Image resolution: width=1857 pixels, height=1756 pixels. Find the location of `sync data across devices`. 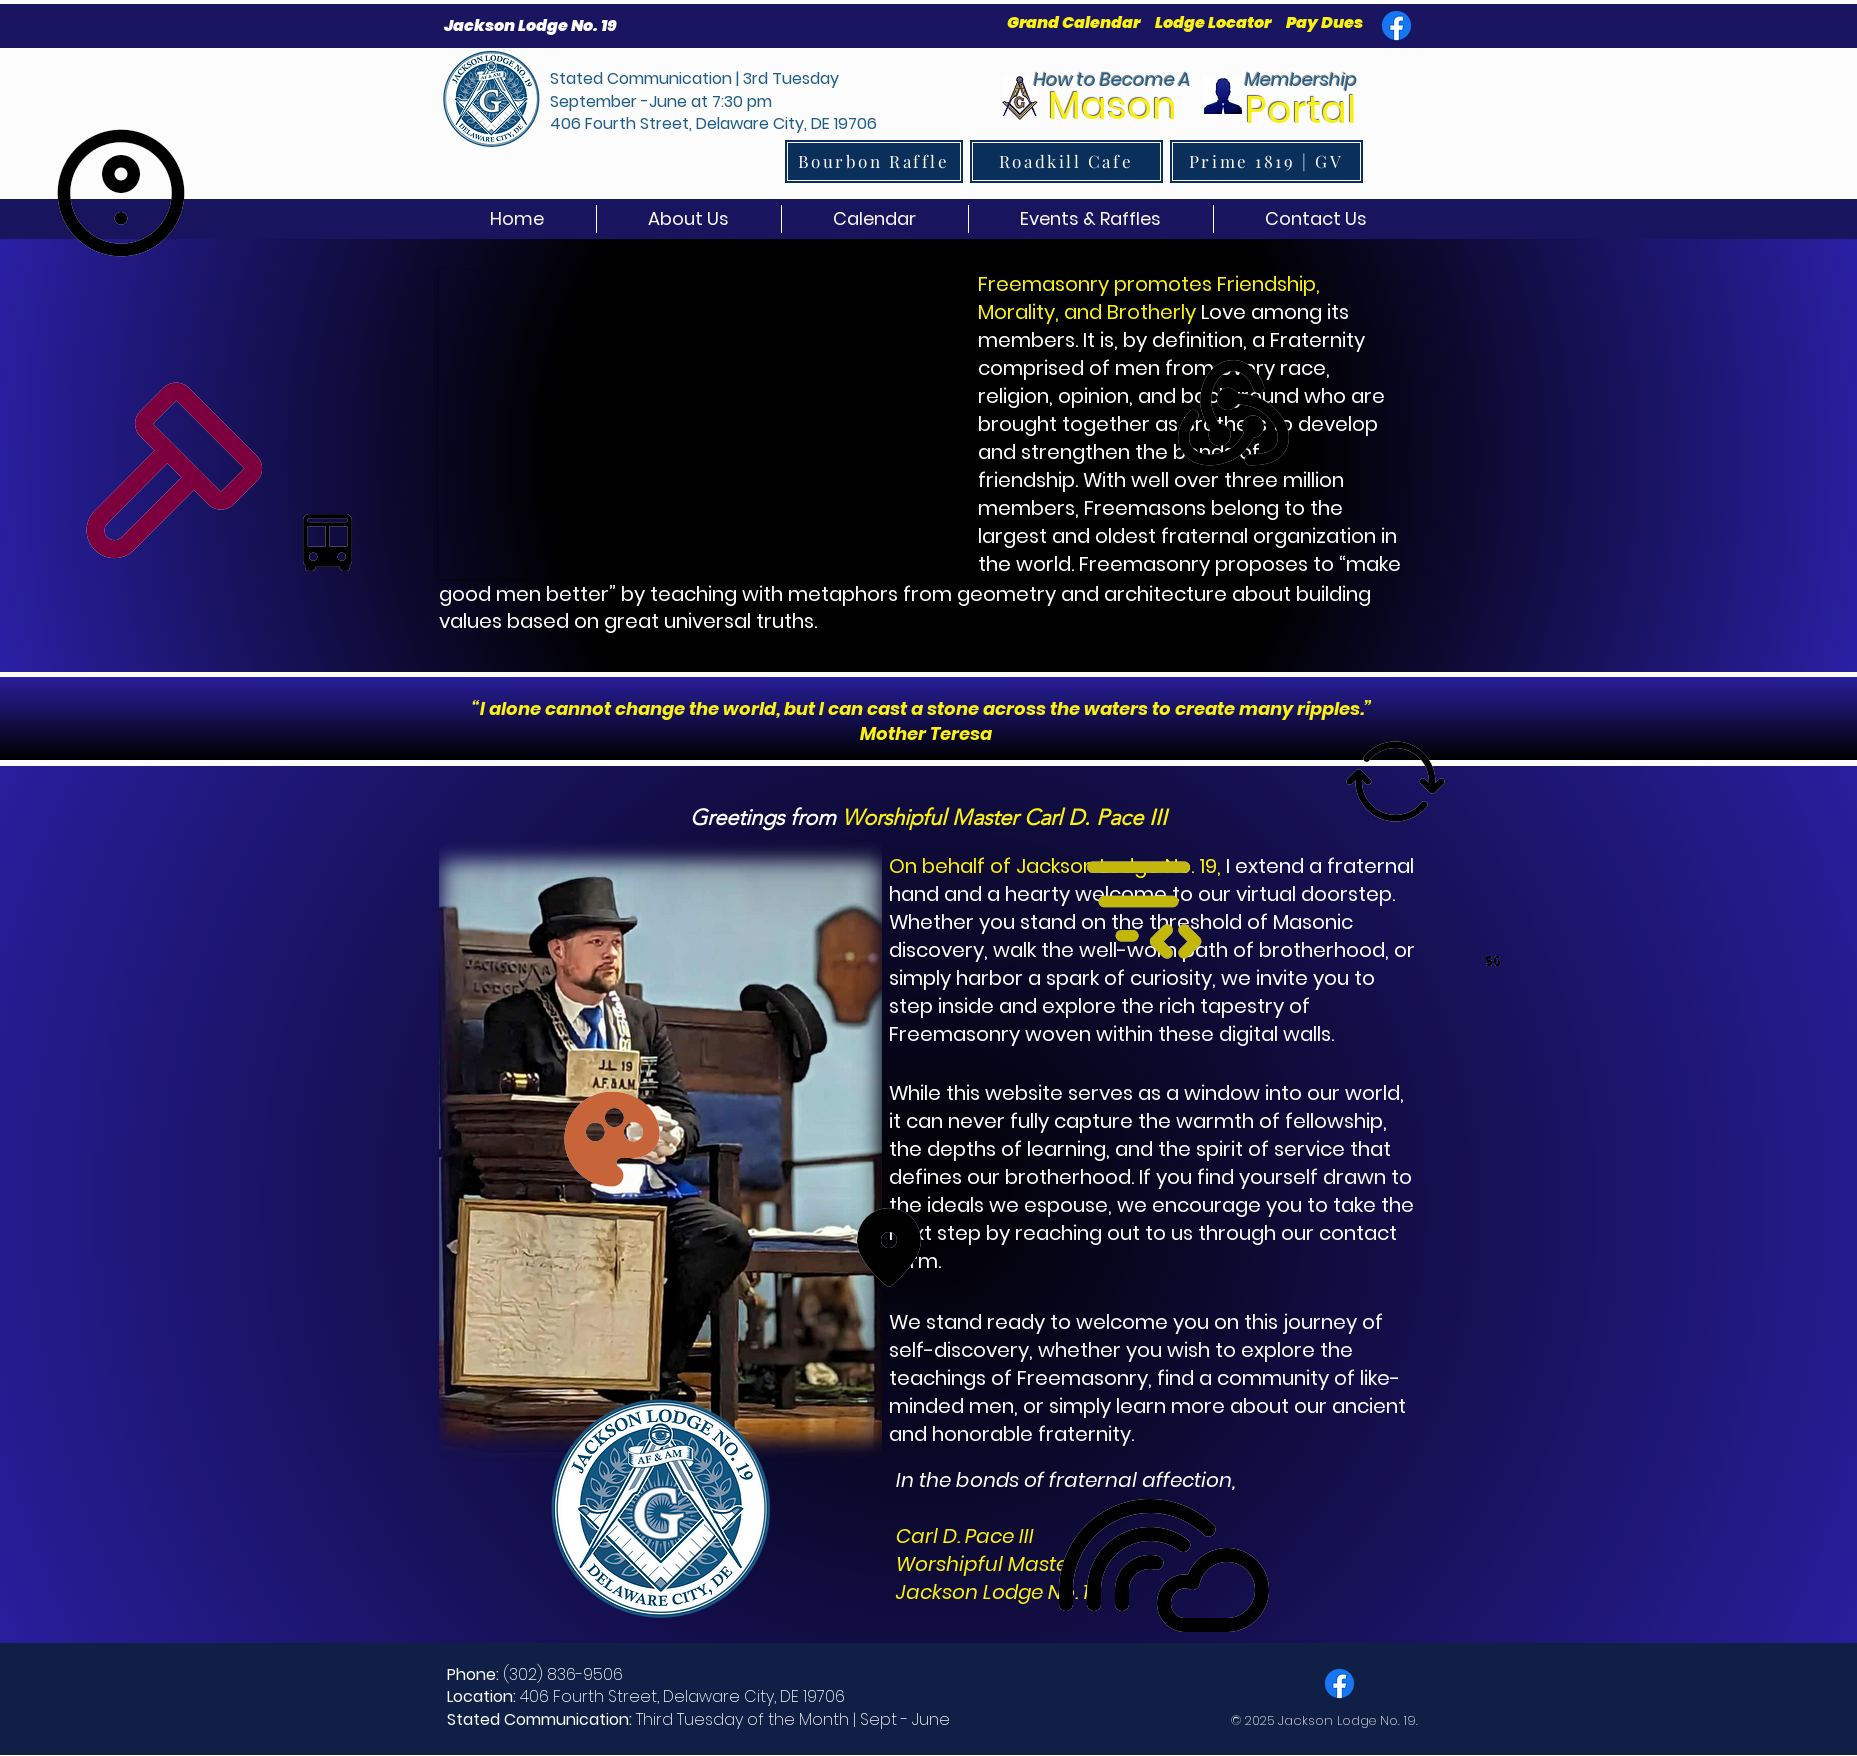

sync data across devices is located at coordinates (1395, 781).